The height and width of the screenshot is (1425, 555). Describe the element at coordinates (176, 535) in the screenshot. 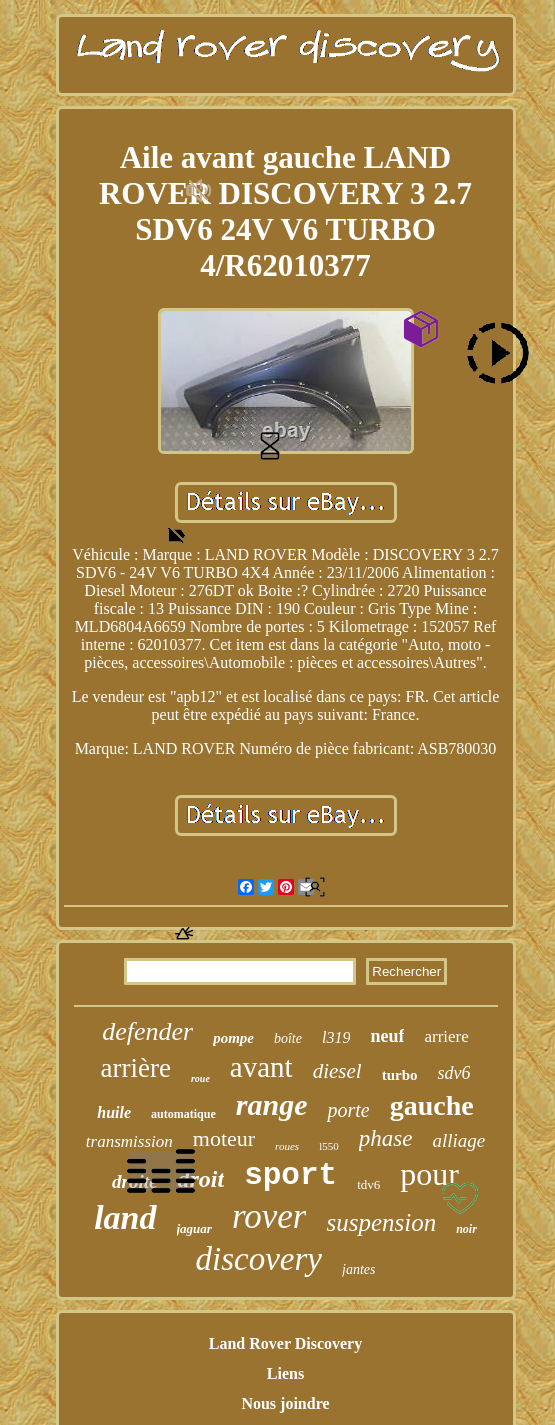

I see `remove a label or tag` at that location.